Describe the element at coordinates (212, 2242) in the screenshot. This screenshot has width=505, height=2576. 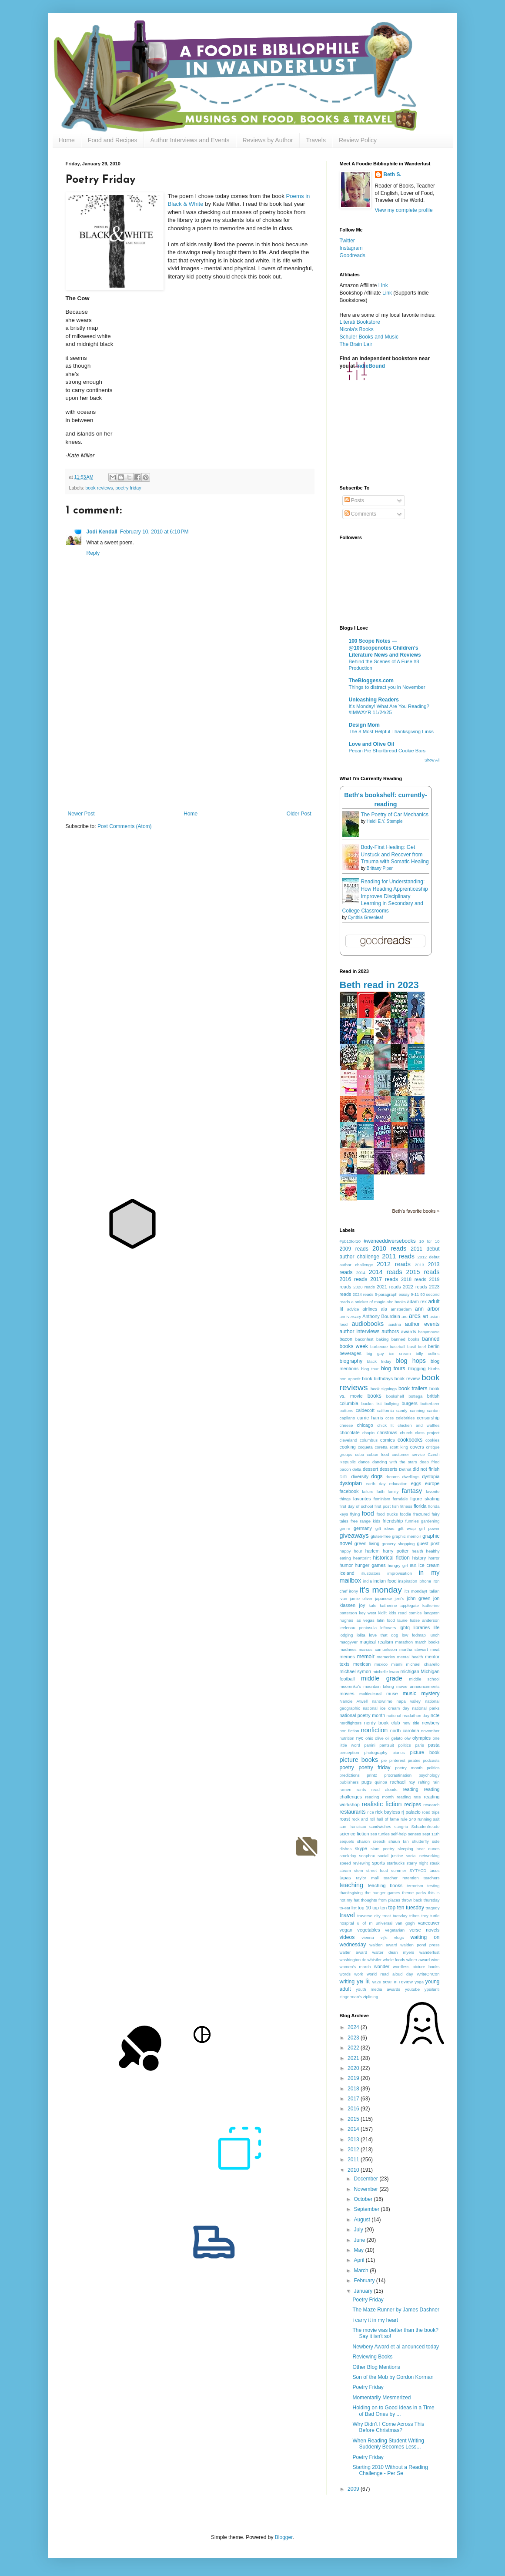
I see `browse footwear or shoe products` at that location.